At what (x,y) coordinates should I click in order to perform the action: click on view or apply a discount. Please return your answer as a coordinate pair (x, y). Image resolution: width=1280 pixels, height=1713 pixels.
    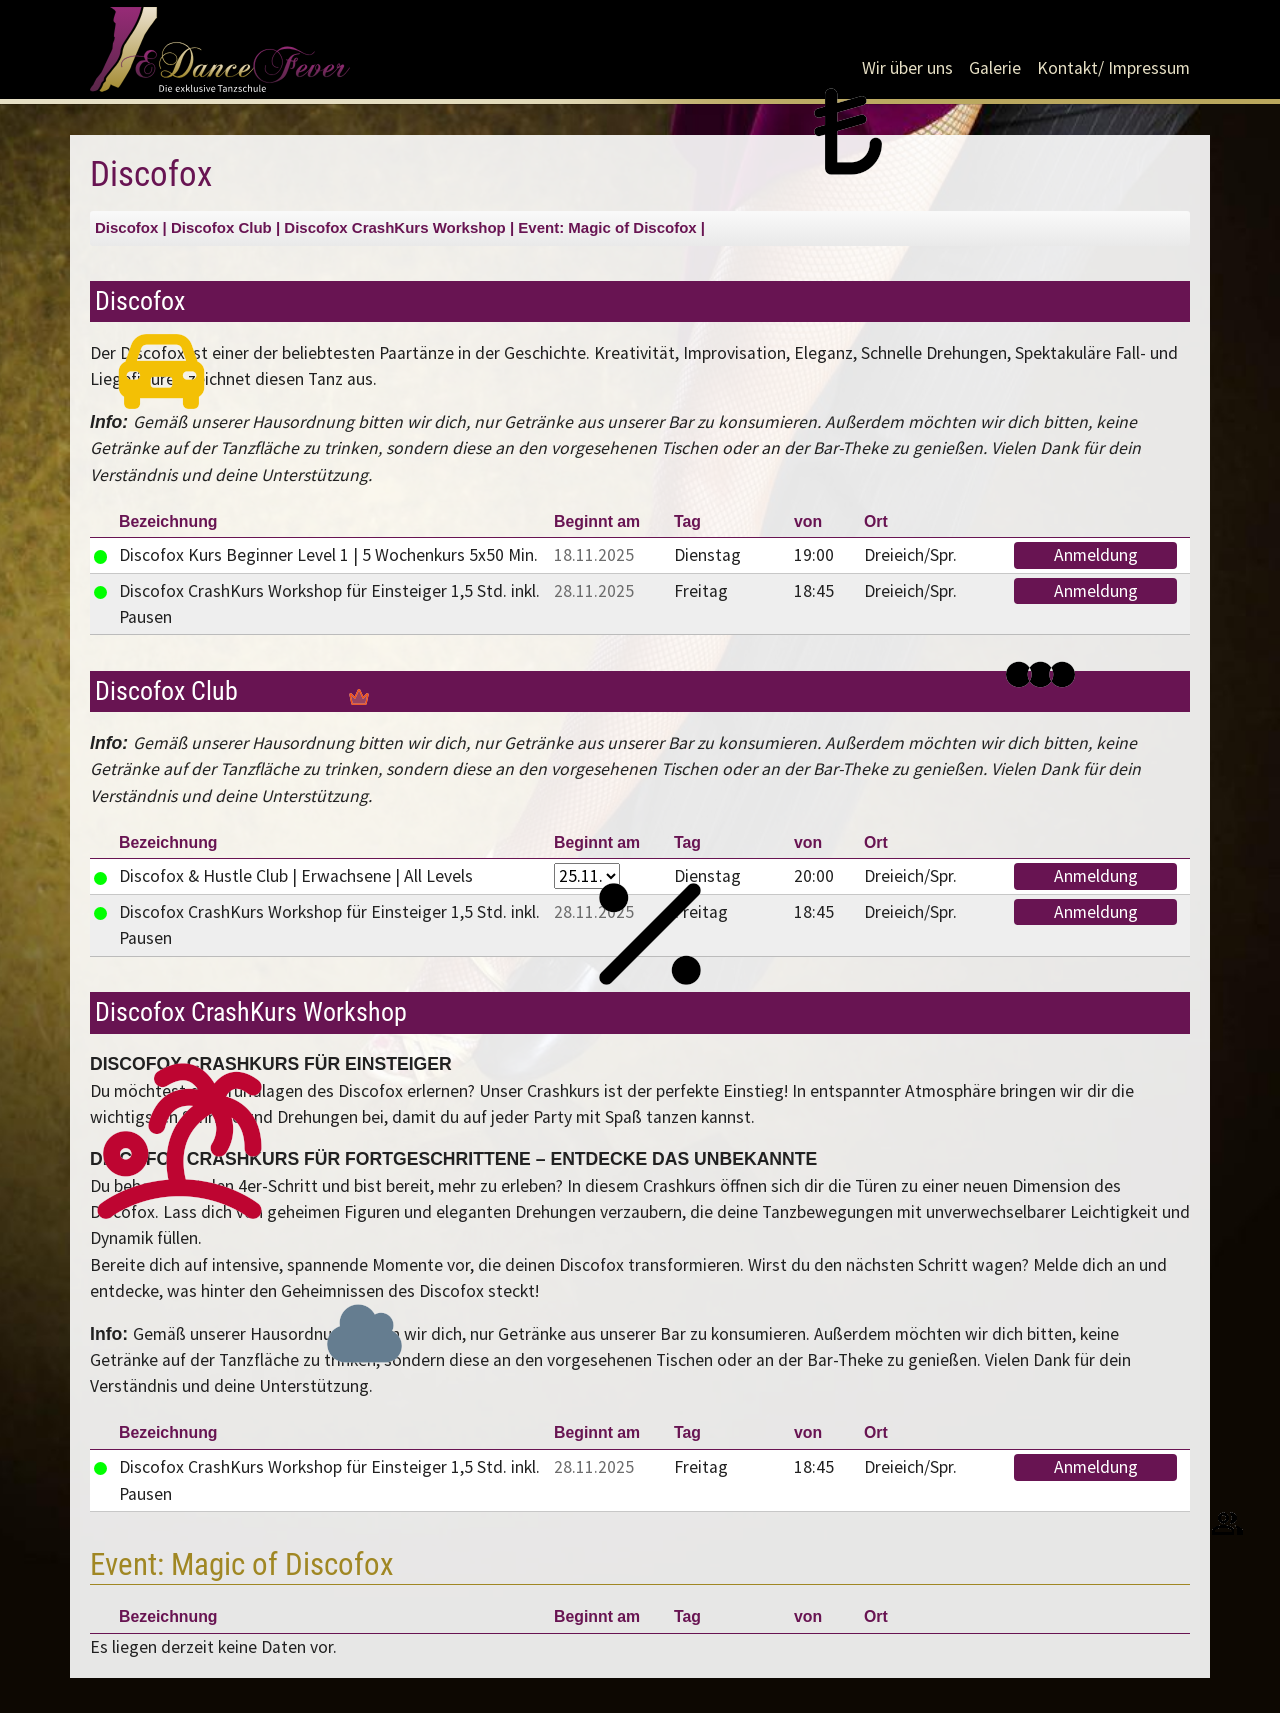
    Looking at the image, I should click on (650, 934).